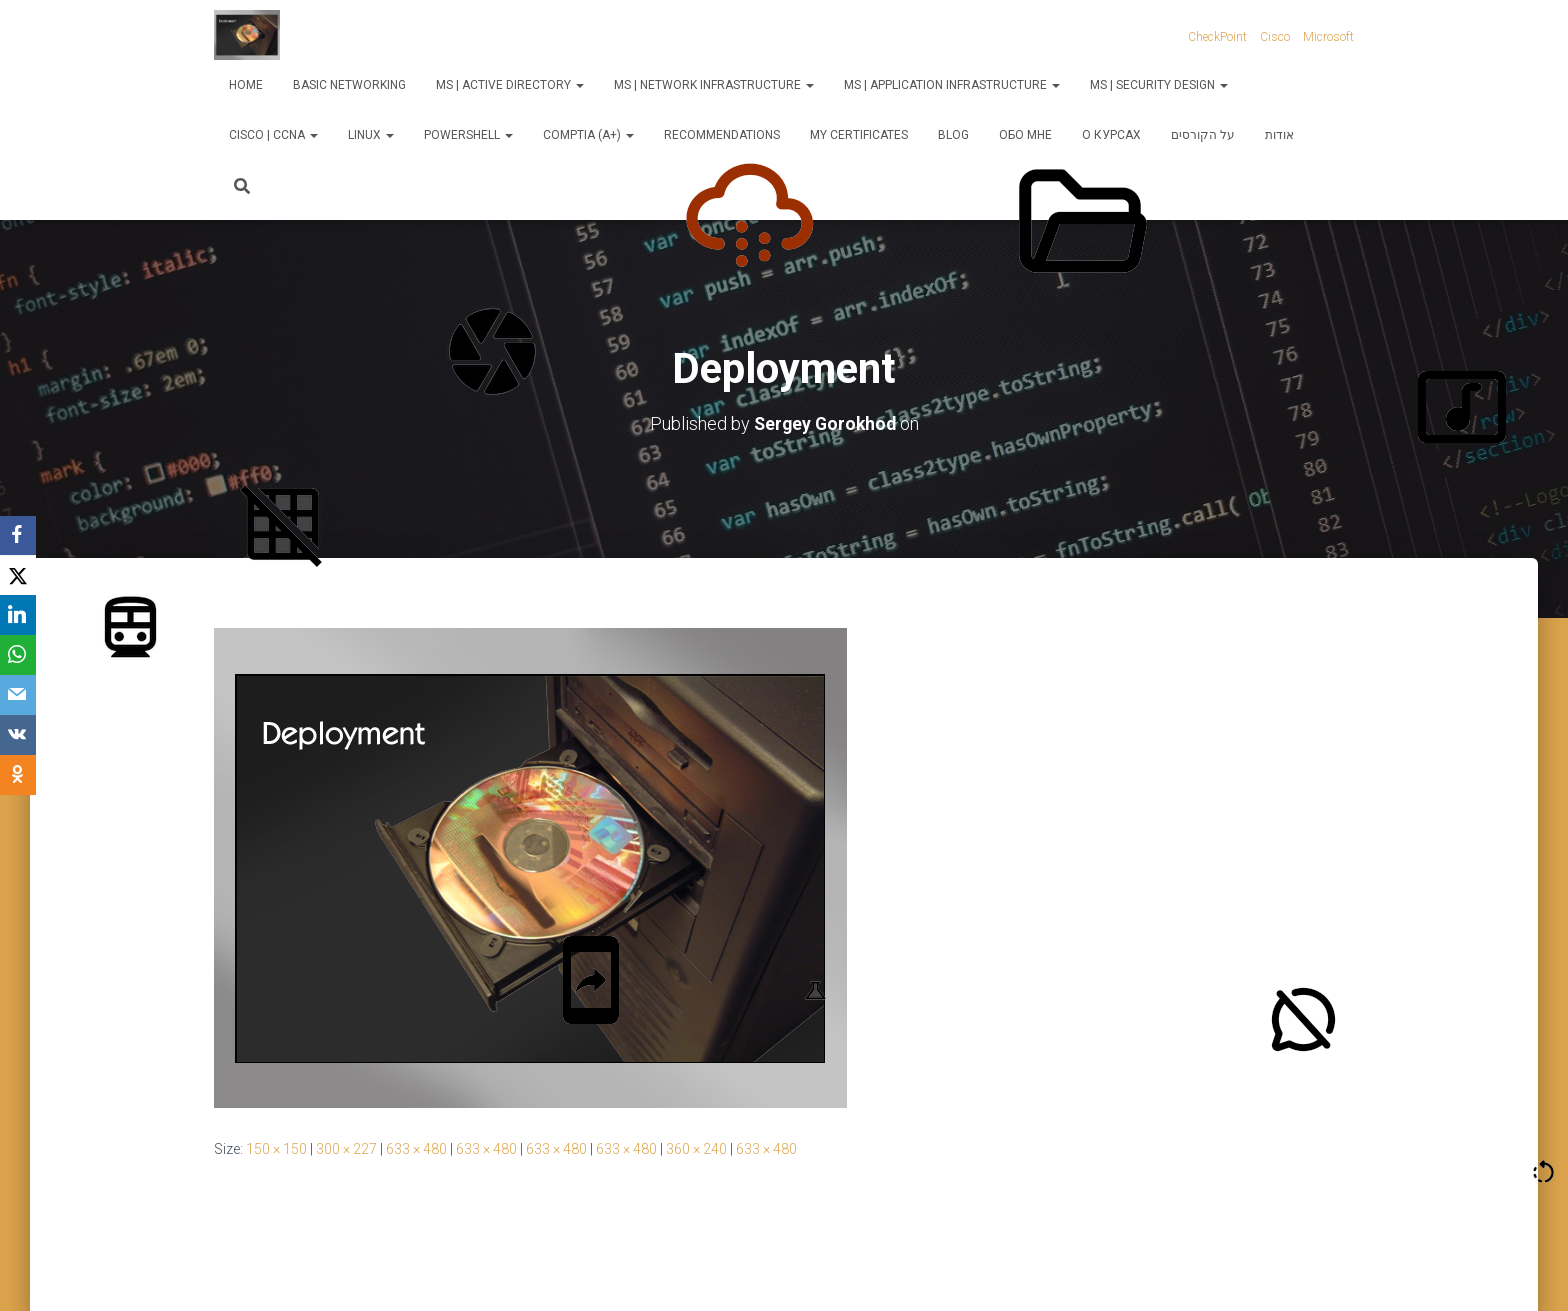 The image size is (1568, 1311). I want to click on mute or disable chat notifications, so click(1303, 1019).